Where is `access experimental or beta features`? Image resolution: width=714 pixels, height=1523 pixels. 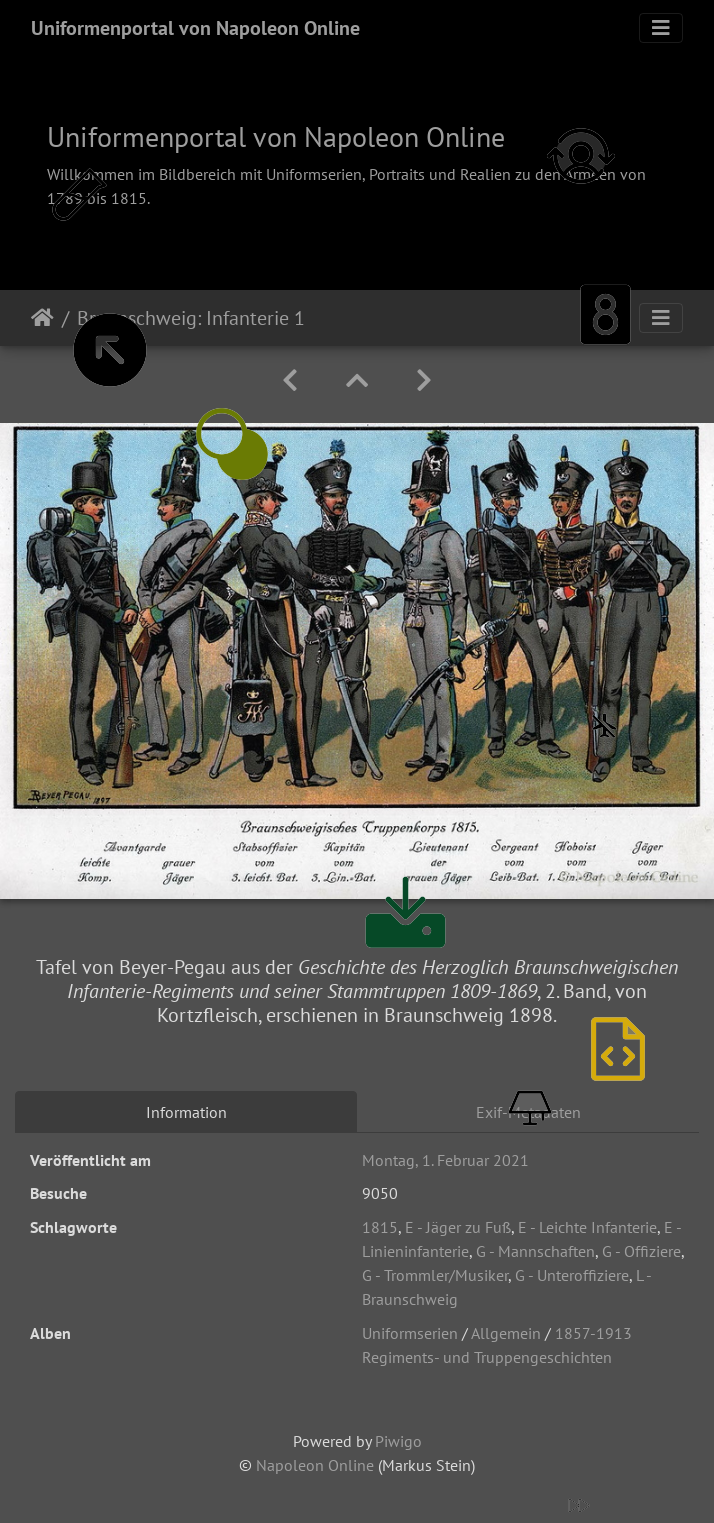
access experimental or beta features is located at coordinates (78, 194).